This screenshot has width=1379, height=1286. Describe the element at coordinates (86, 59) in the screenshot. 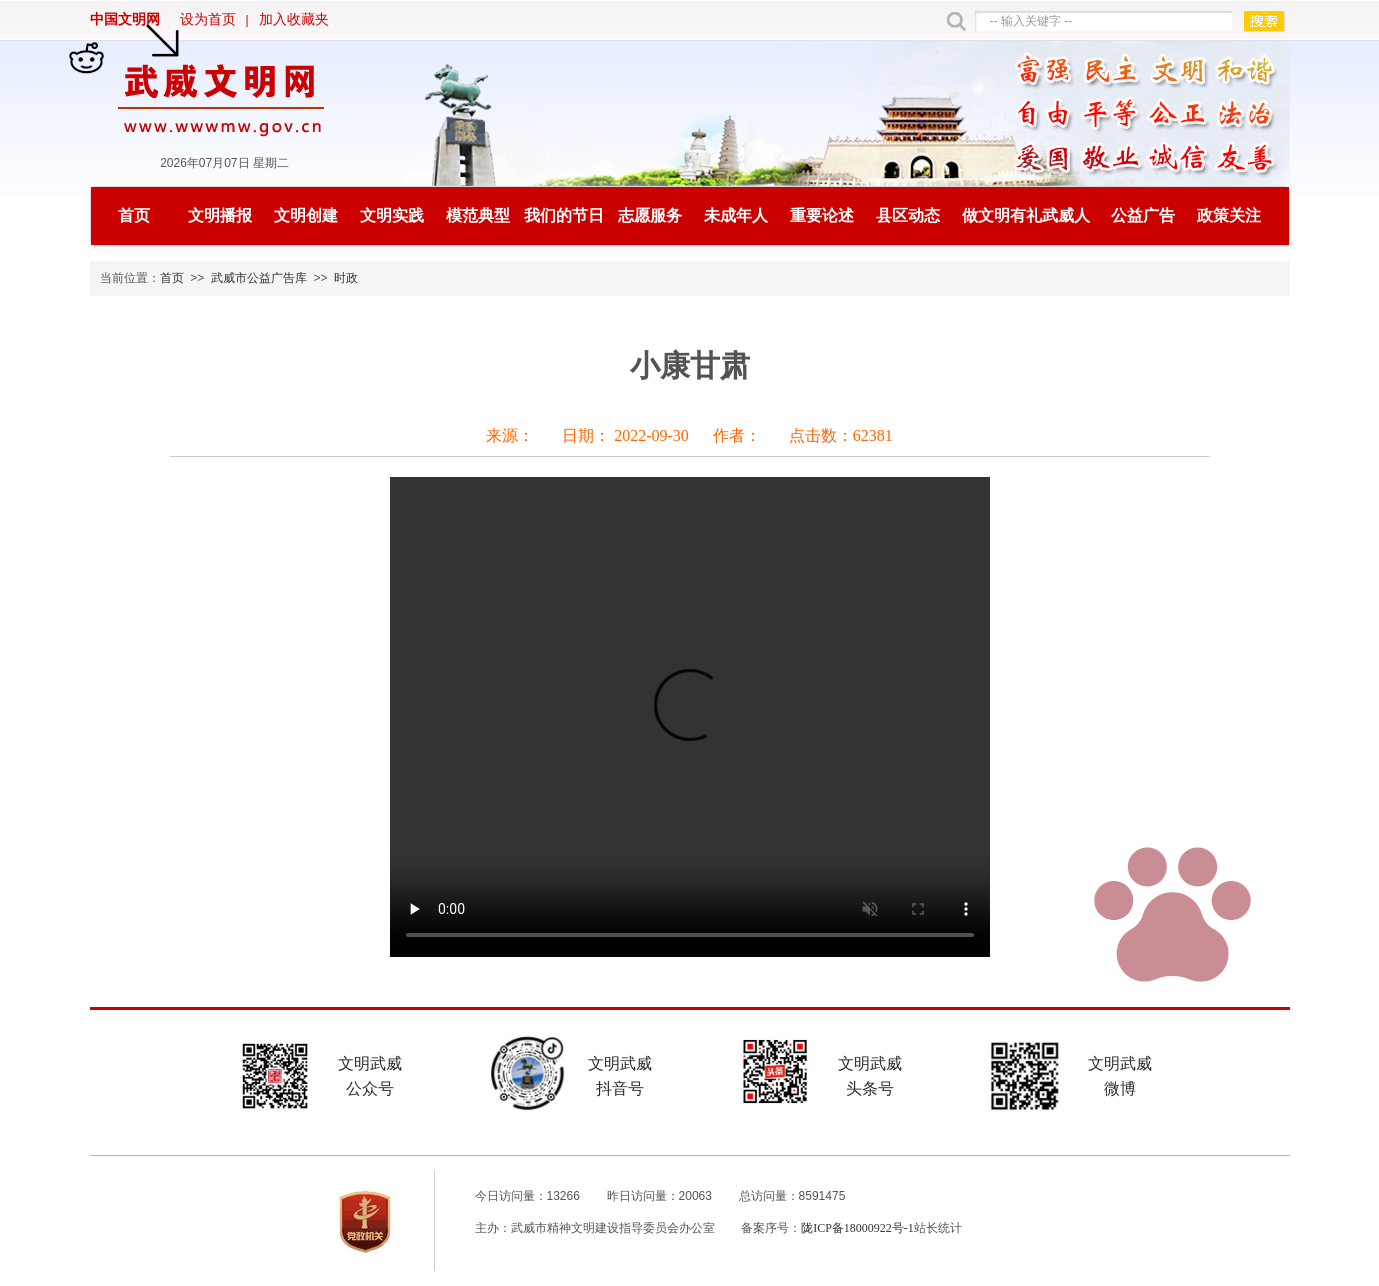

I see `open the Reddit app` at that location.